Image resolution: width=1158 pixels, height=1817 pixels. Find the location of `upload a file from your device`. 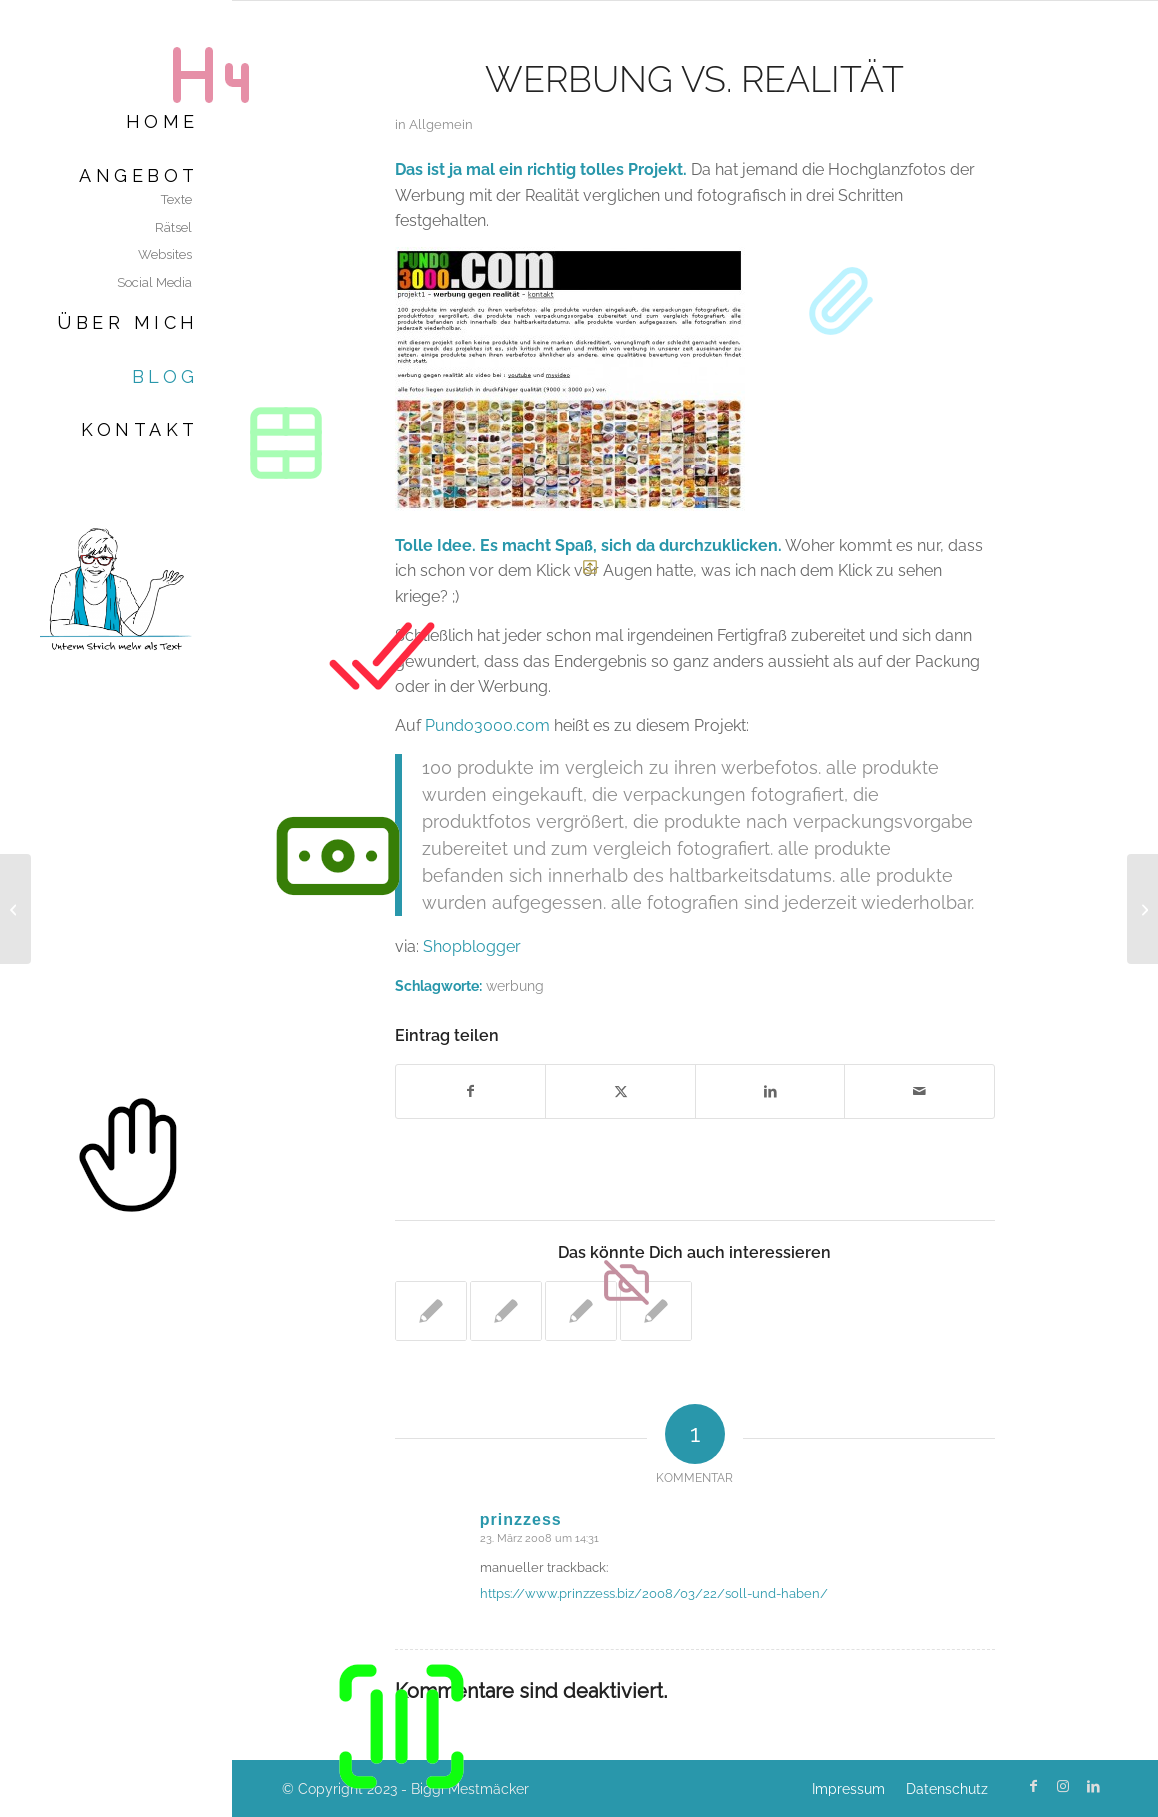

upload a file from your device is located at coordinates (590, 567).